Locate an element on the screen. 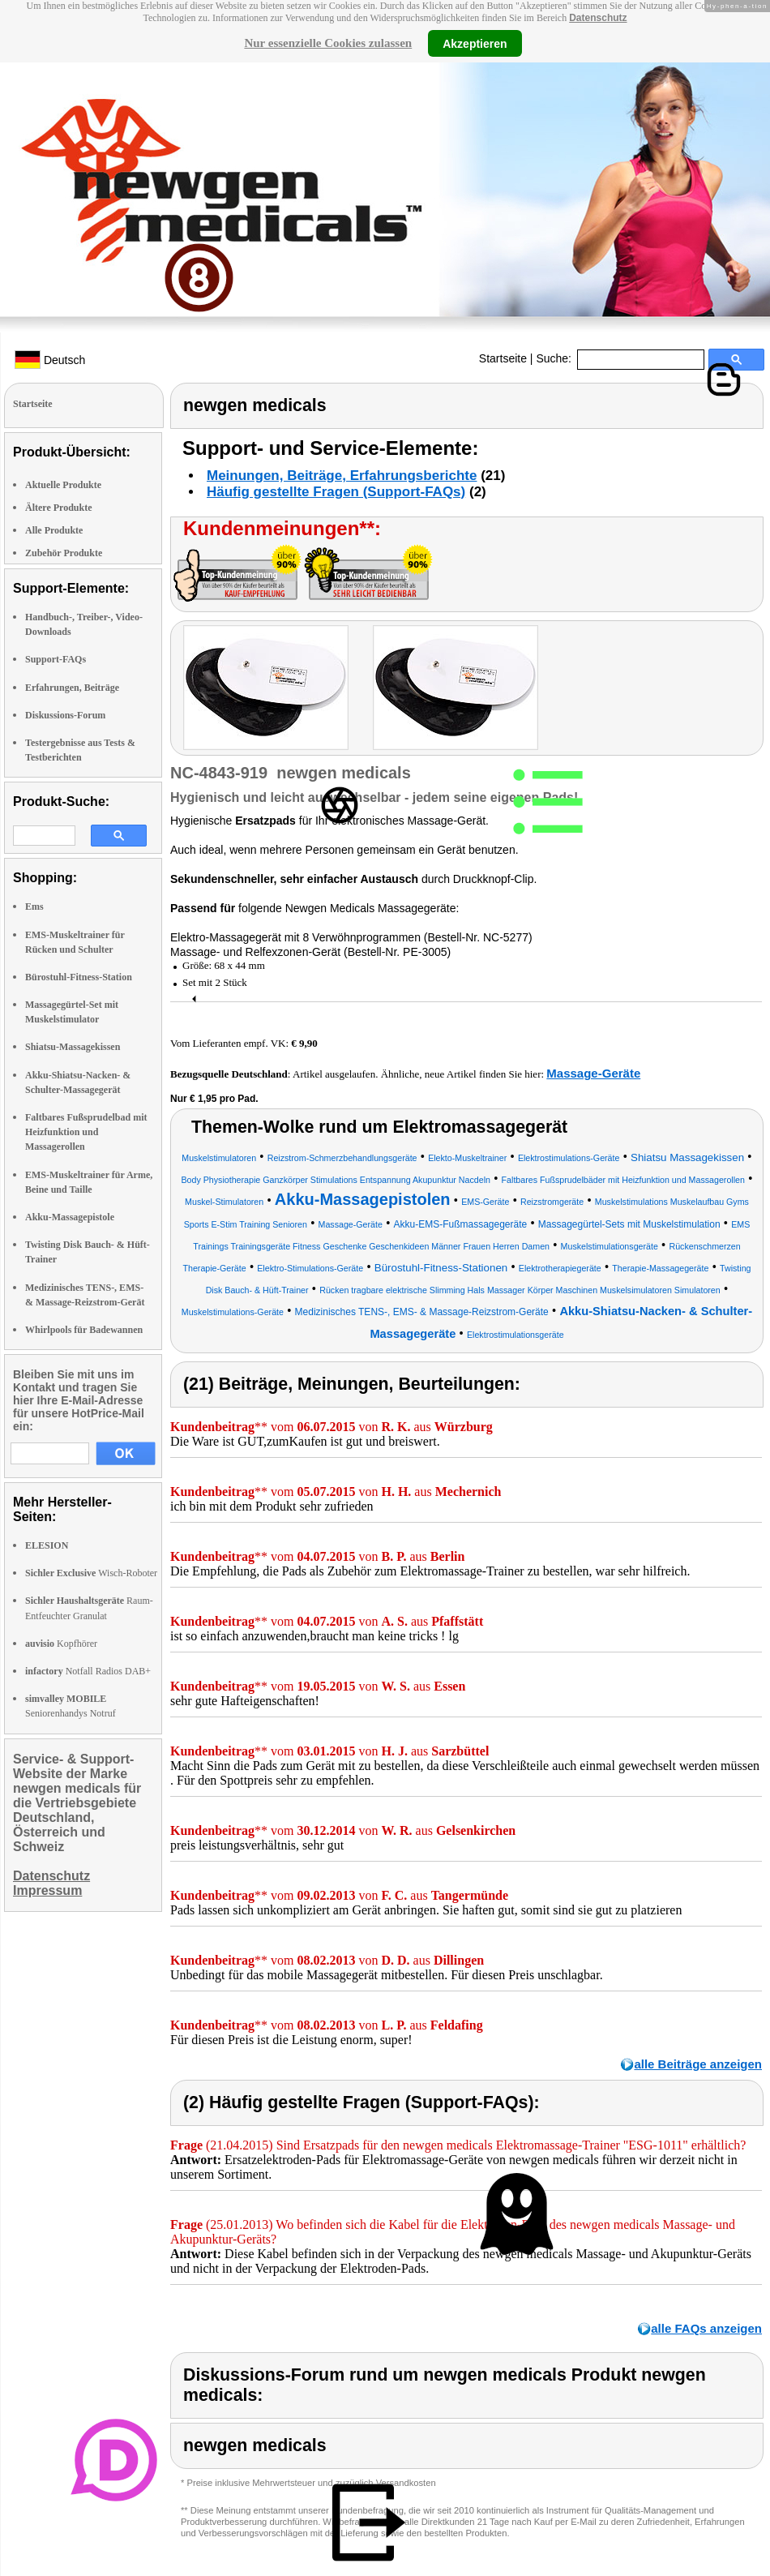 This screenshot has height=2576, width=770. open ghostery privacy browser extension is located at coordinates (516, 2214).